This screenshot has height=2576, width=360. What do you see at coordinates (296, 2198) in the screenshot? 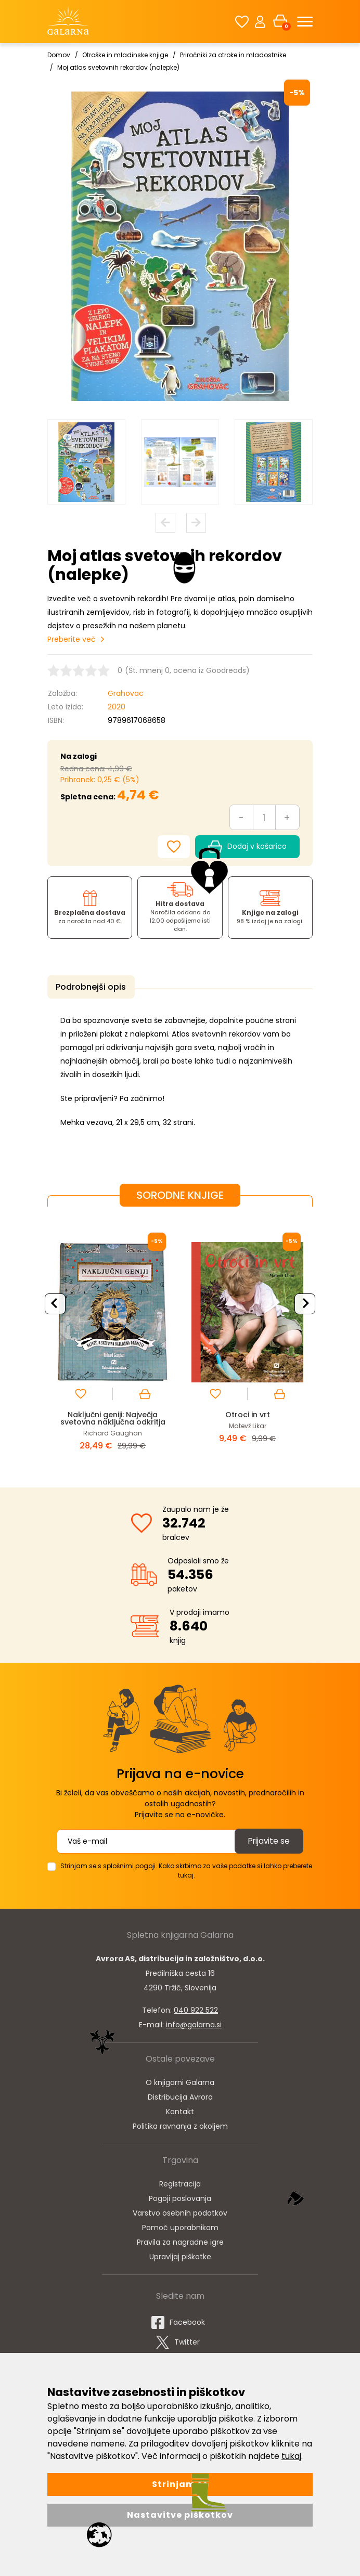
I see `equip axe tool or weapon` at bounding box center [296, 2198].